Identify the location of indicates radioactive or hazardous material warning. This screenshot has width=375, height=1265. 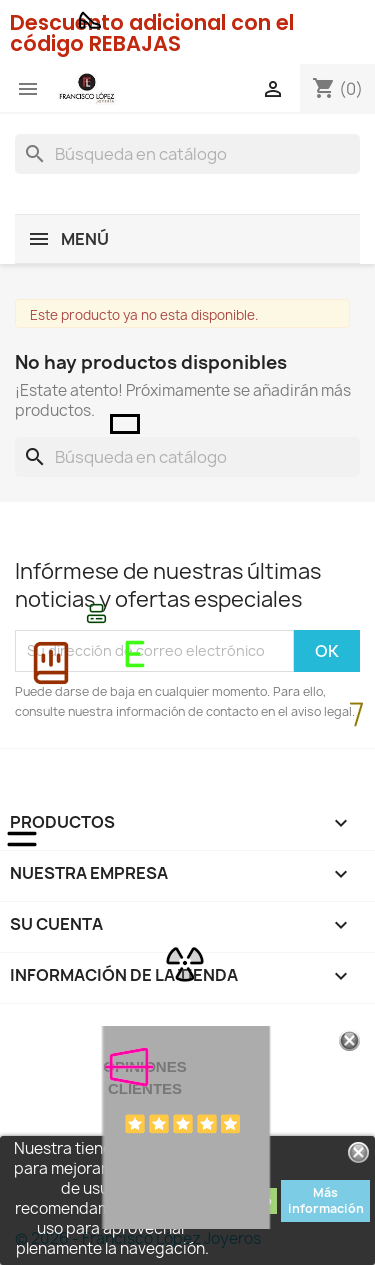
(185, 963).